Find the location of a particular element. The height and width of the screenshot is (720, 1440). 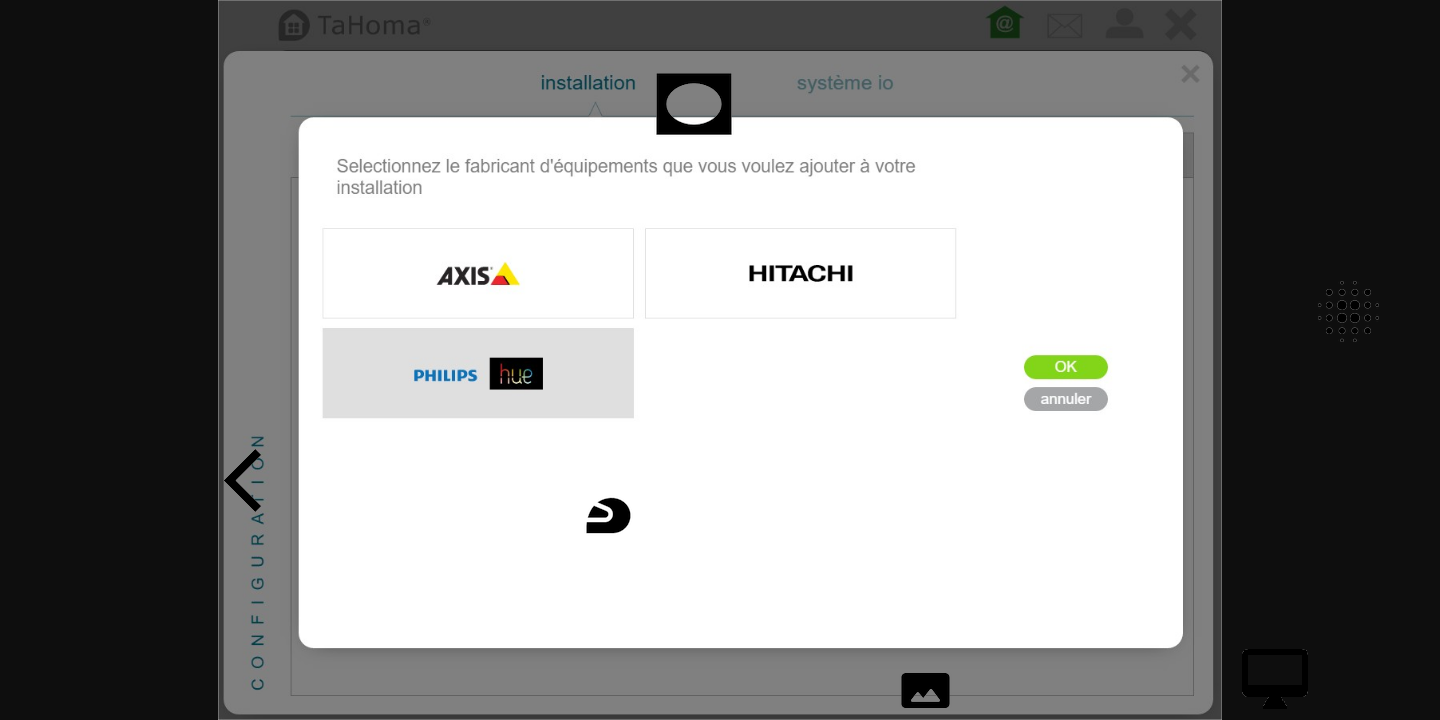

go back to the previous screen is located at coordinates (242, 480).